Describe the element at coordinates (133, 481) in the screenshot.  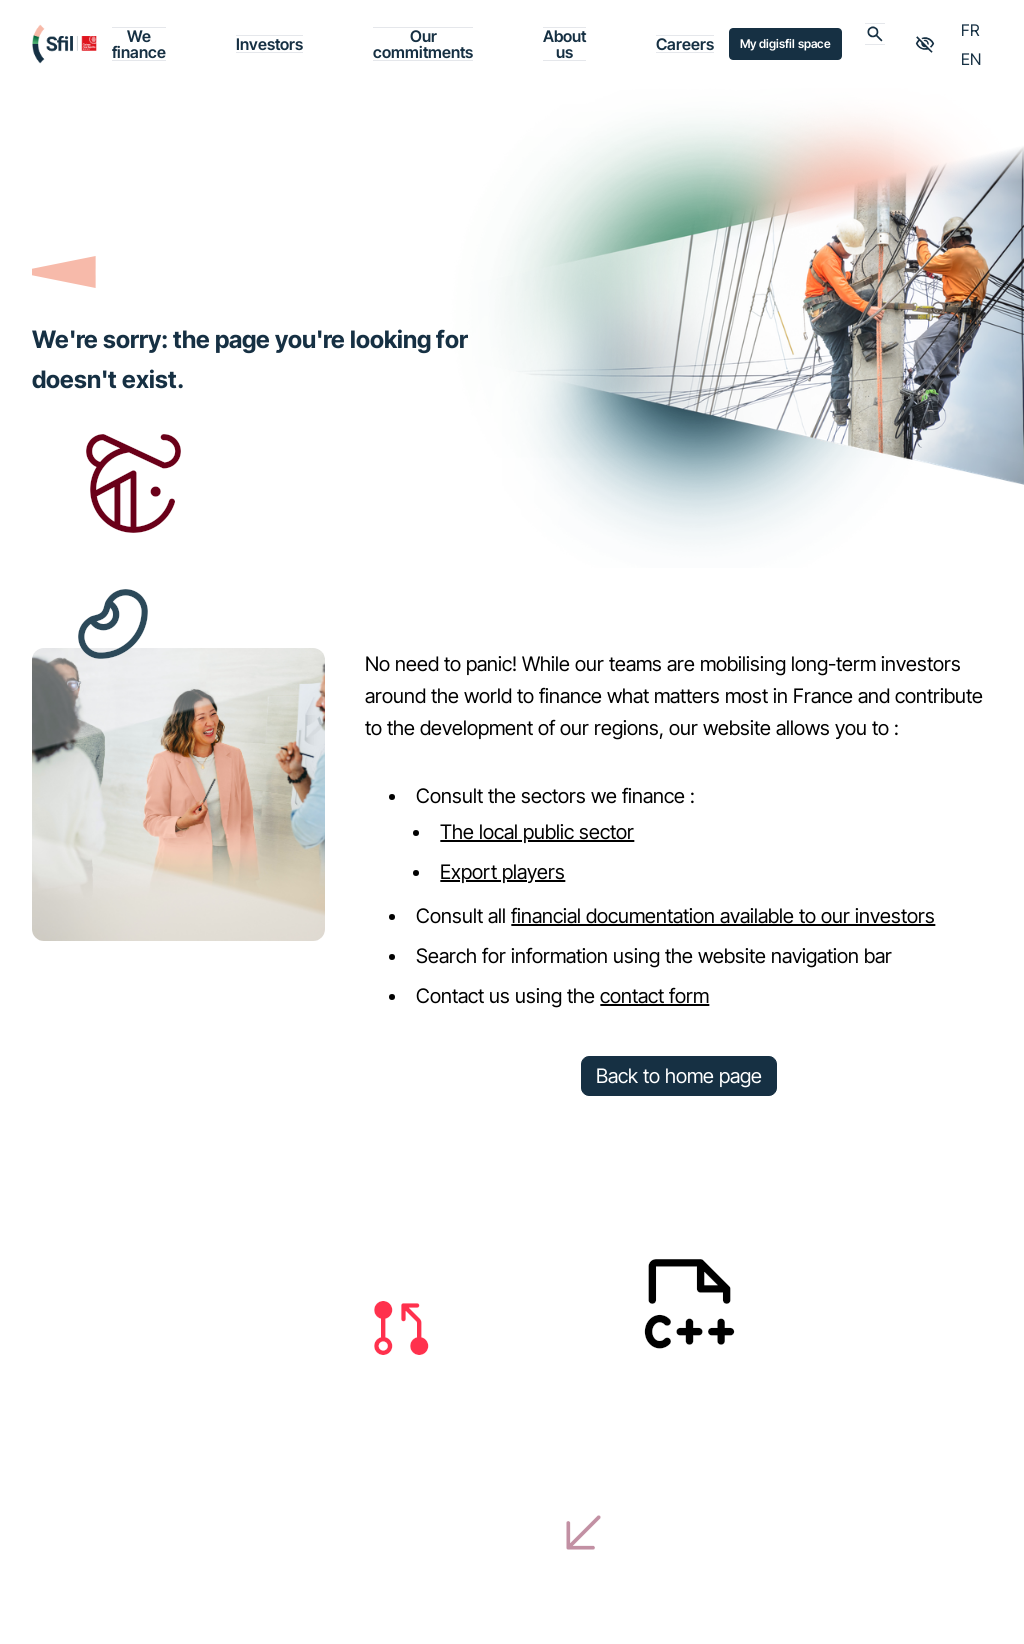
I see `open the New York Times app` at that location.